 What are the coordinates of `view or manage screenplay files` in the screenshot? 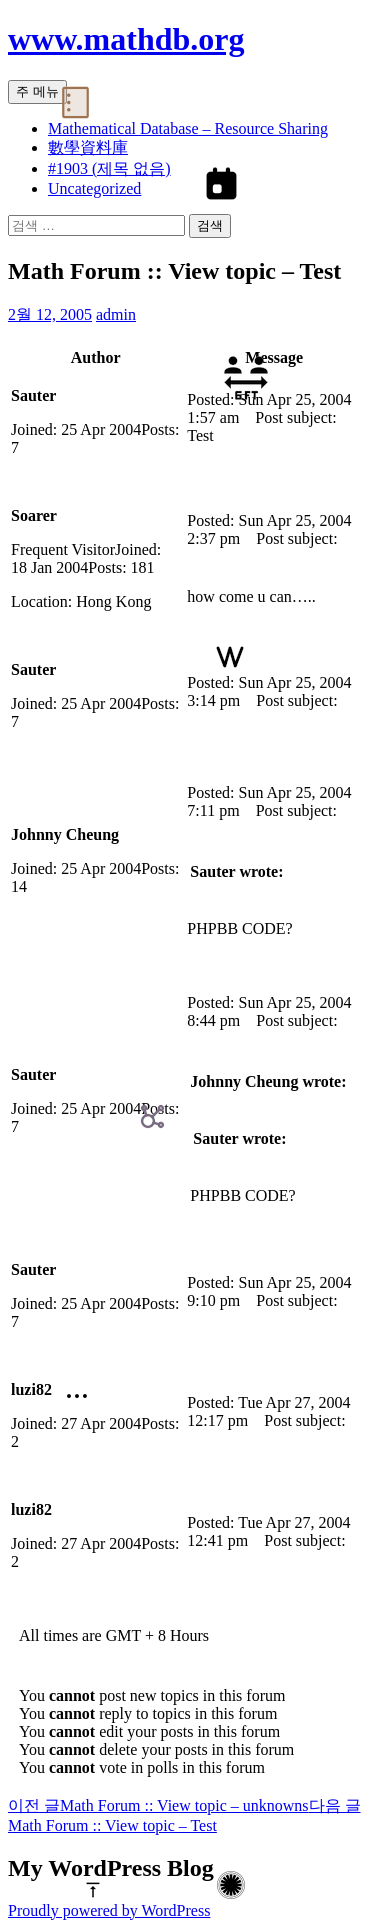 It's located at (75, 102).